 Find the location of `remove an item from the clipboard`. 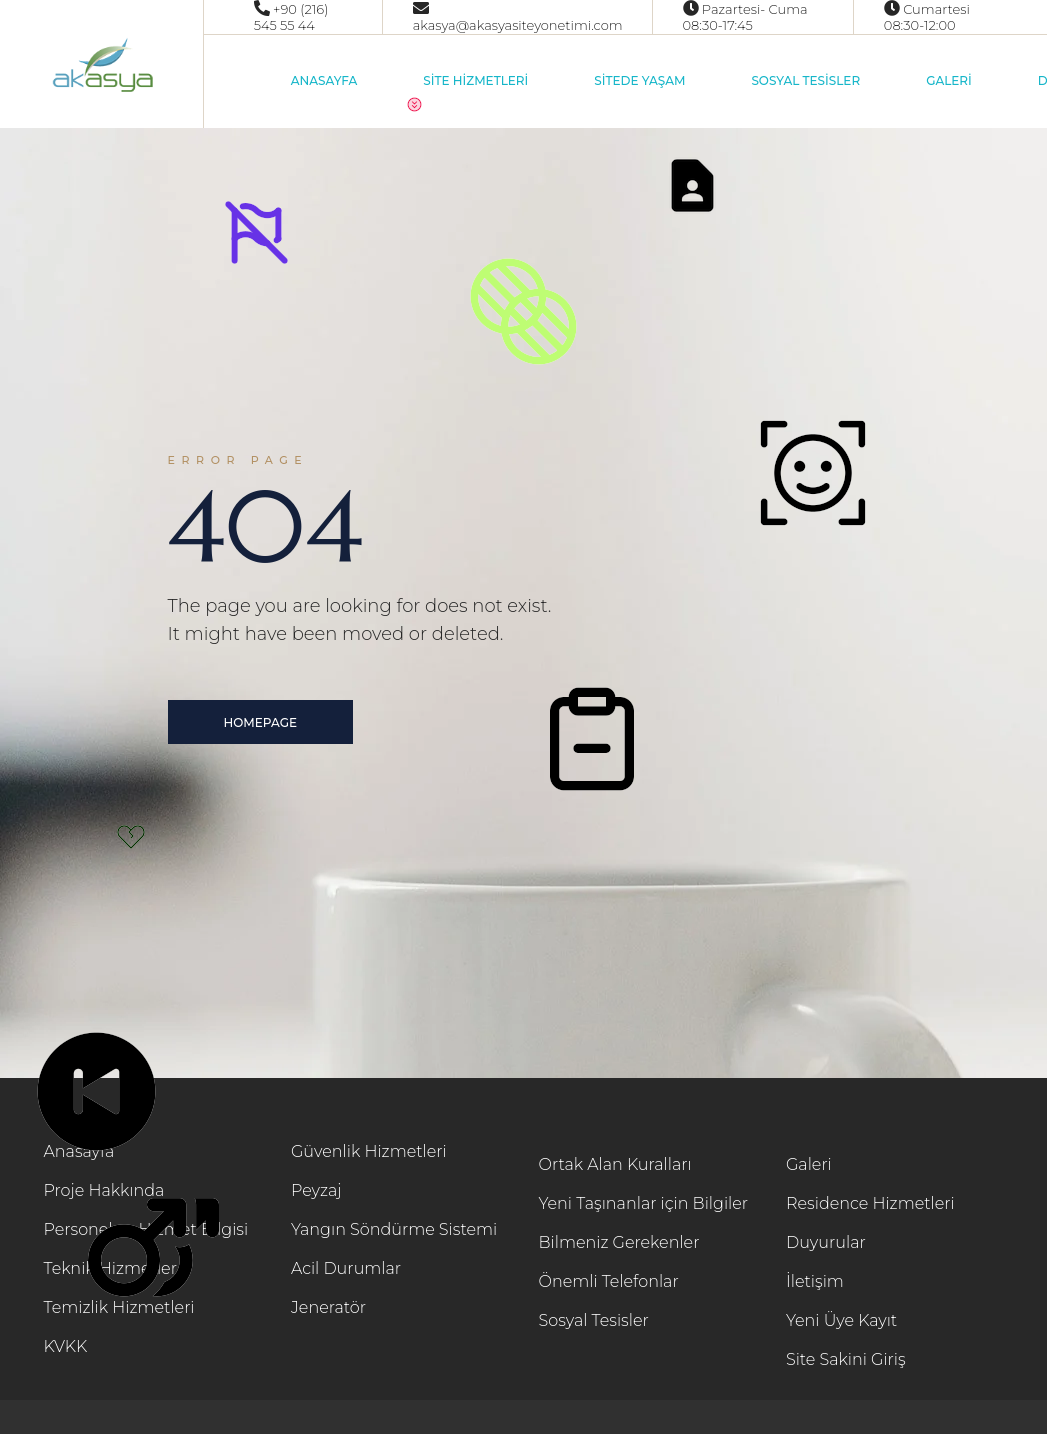

remove an item from the clipboard is located at coordinates (592, 739).